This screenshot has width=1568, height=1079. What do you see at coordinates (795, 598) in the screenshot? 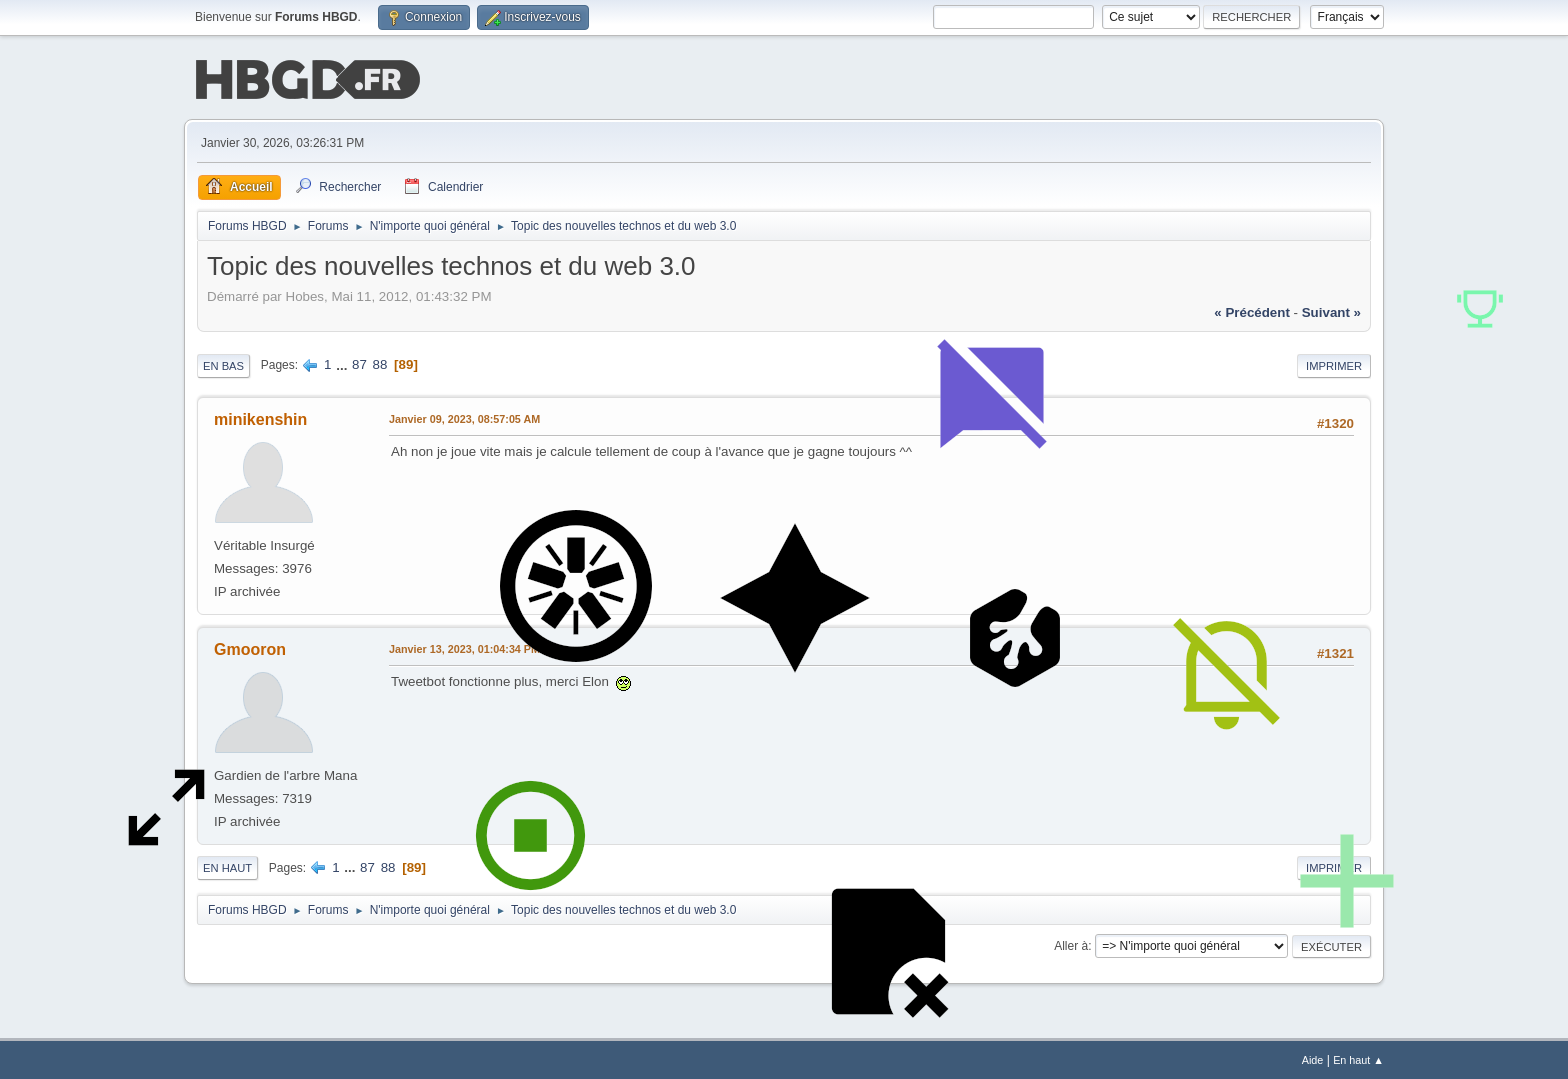
I see `indicates sunny or clear weather conditions` at bounding box center [795, 598].